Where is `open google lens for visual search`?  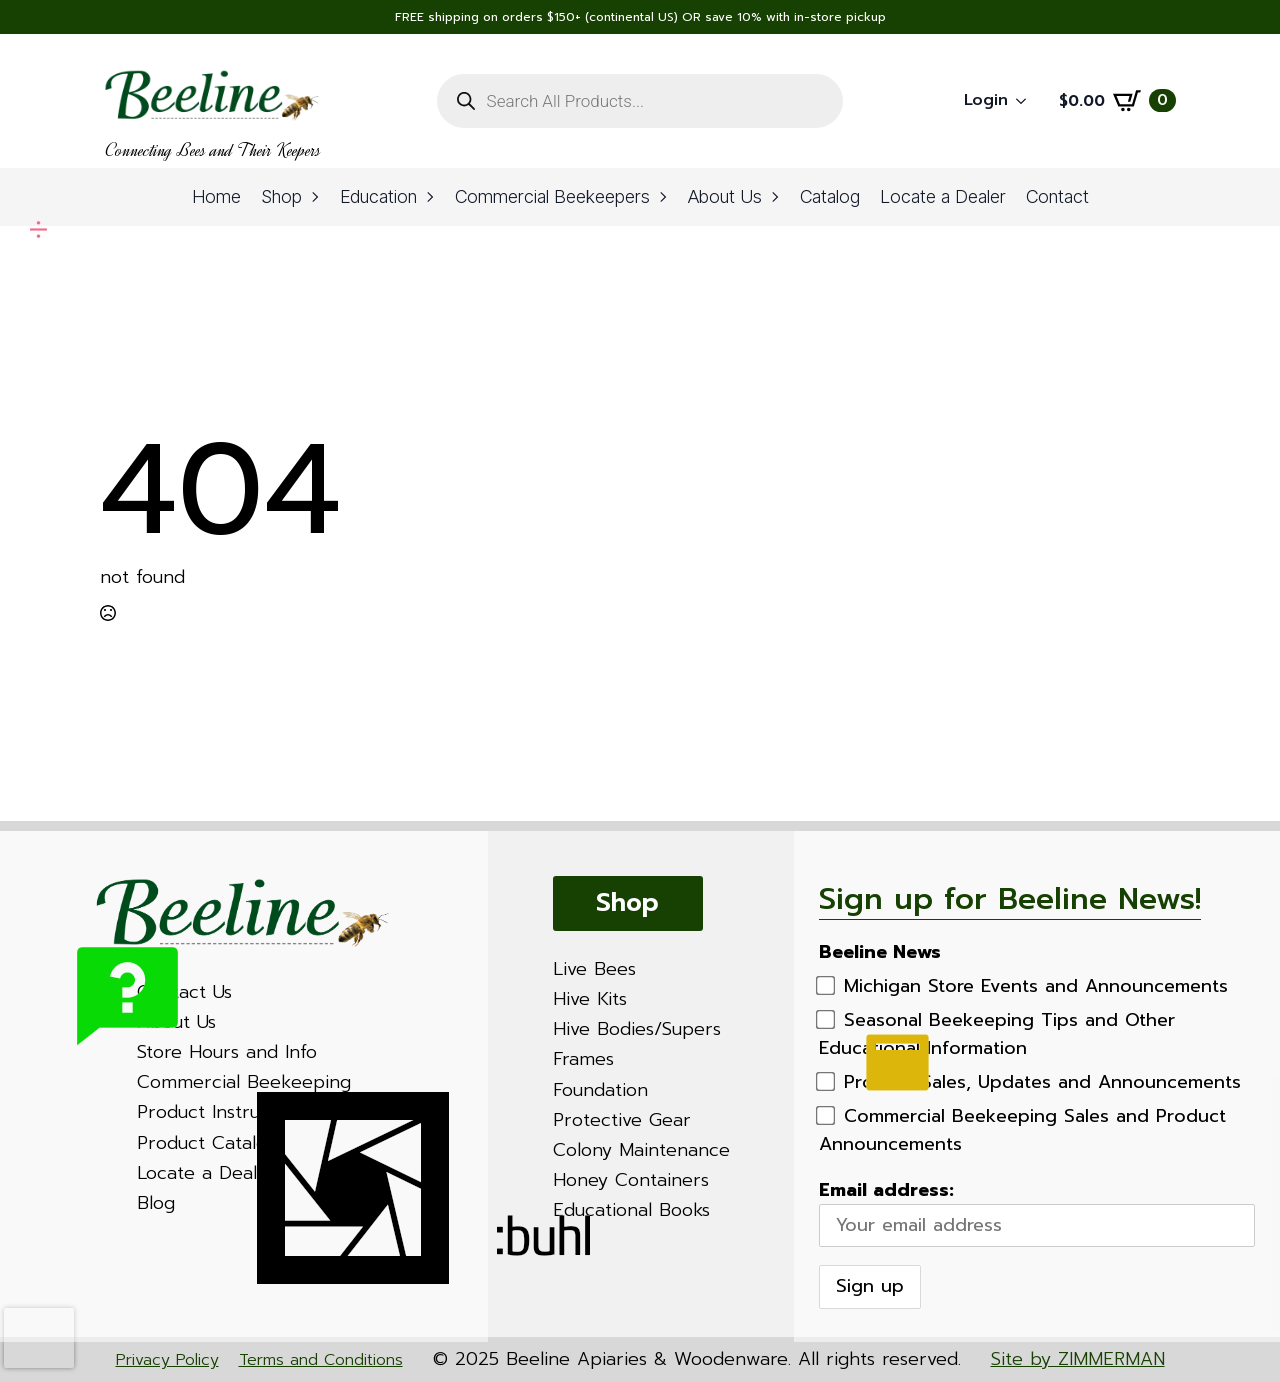
open google lens for visual search is located at coordinates (353, 1188).